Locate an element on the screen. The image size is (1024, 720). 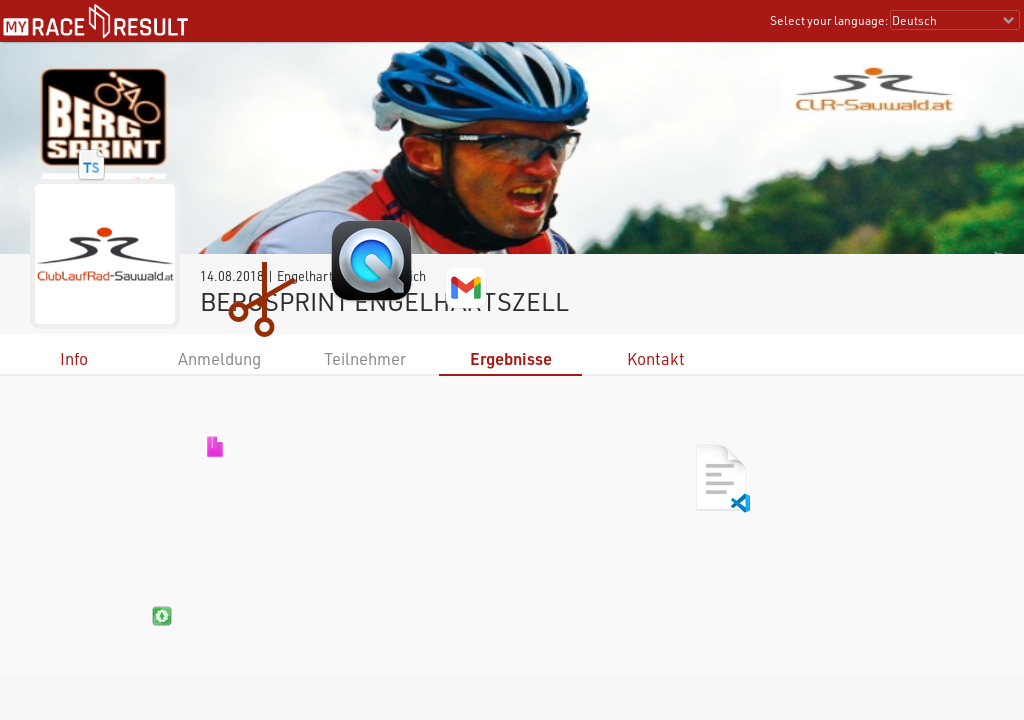
open PDF Slicer to cut and rearrange PDF pages is located at coordinates (262, 297).